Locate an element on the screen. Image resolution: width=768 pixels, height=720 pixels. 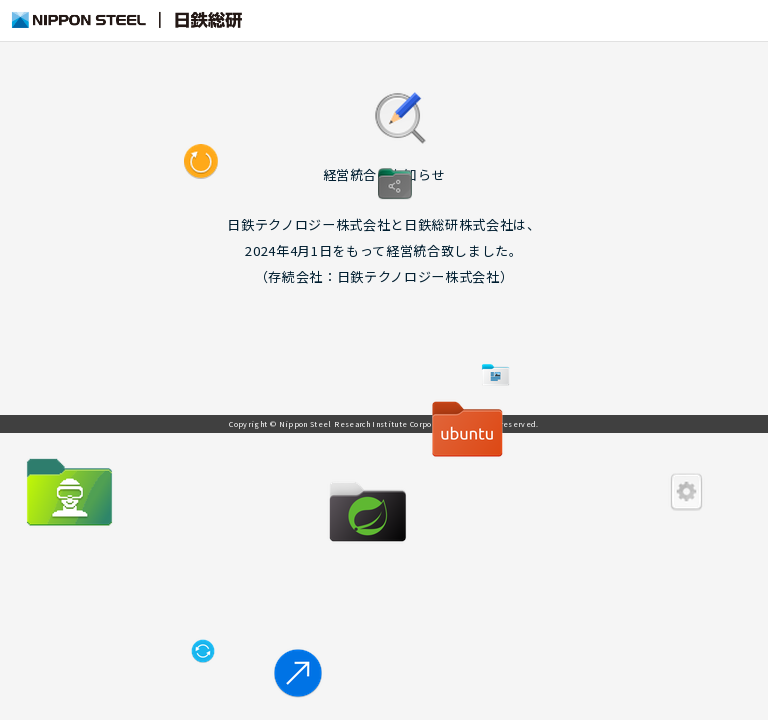
indicates file is currently syncing with Insync is located at coordinates (203, 651).